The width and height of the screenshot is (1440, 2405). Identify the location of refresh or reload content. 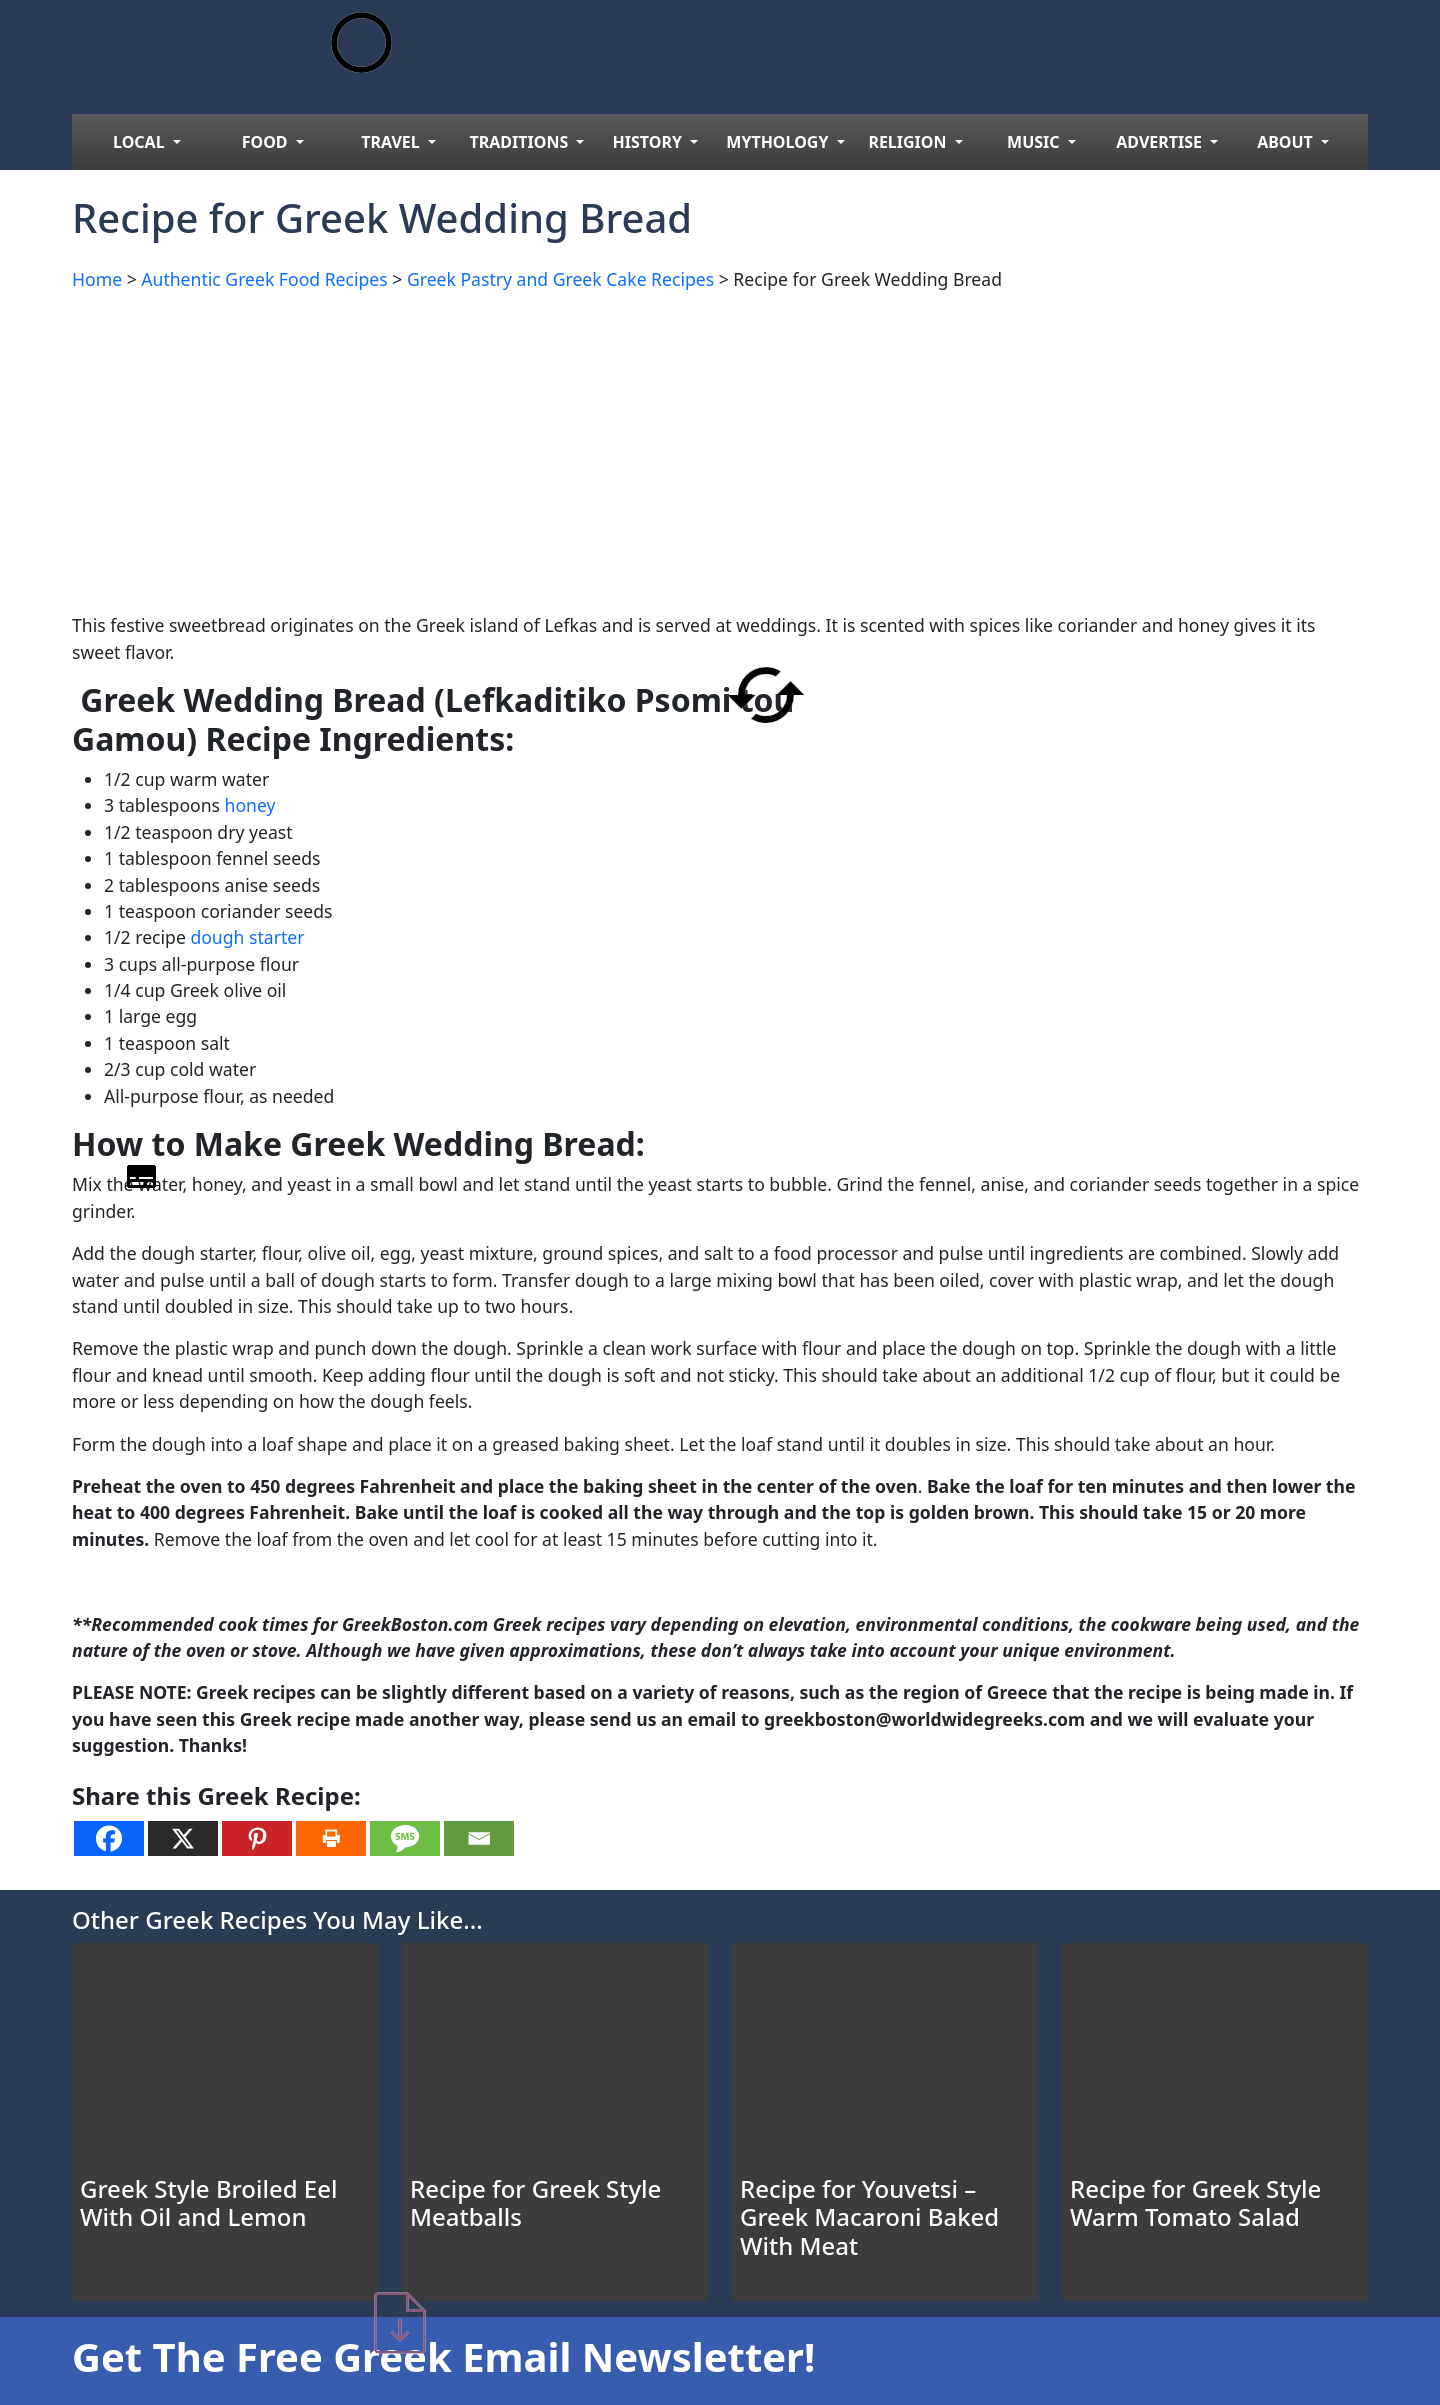
(766, 695).